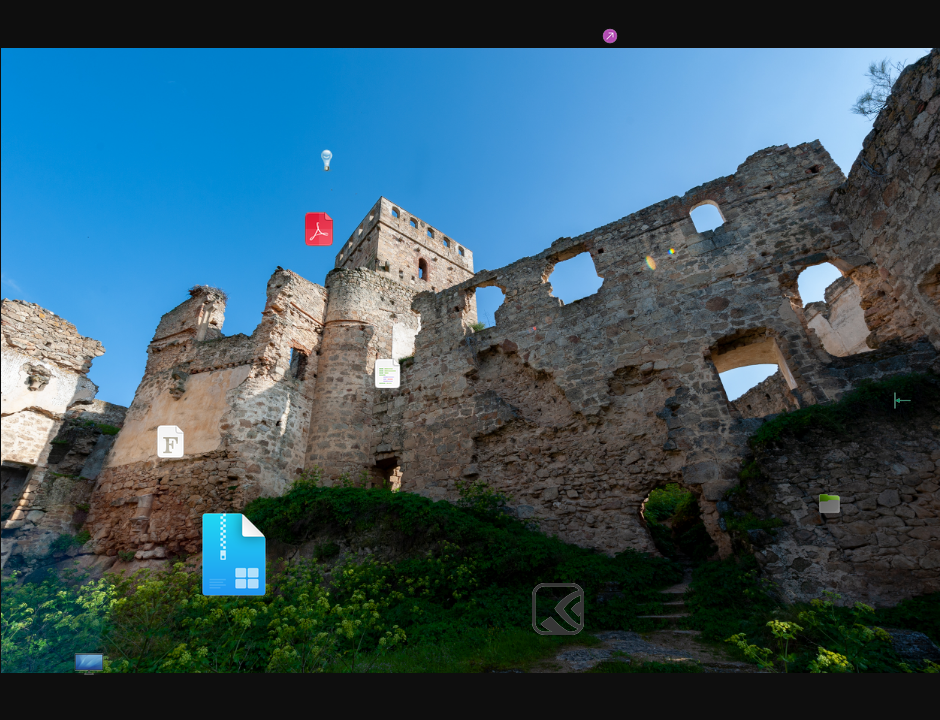 The image size is (940, 720). I want to click on indicates informational message or tip, so click(327, 161).